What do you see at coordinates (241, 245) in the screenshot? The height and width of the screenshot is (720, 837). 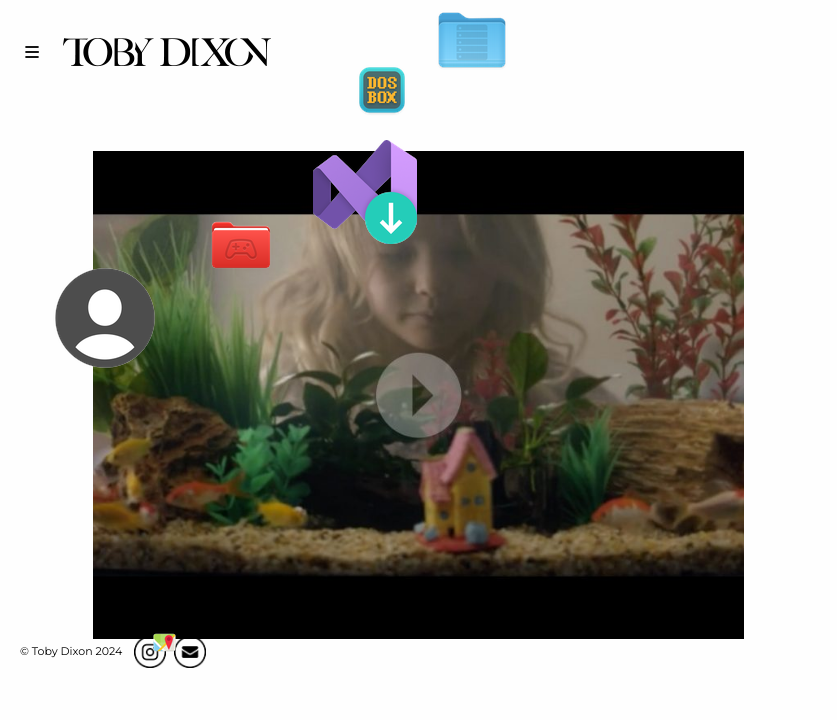 I see `open your games folder` at bounding box center [241, 245].